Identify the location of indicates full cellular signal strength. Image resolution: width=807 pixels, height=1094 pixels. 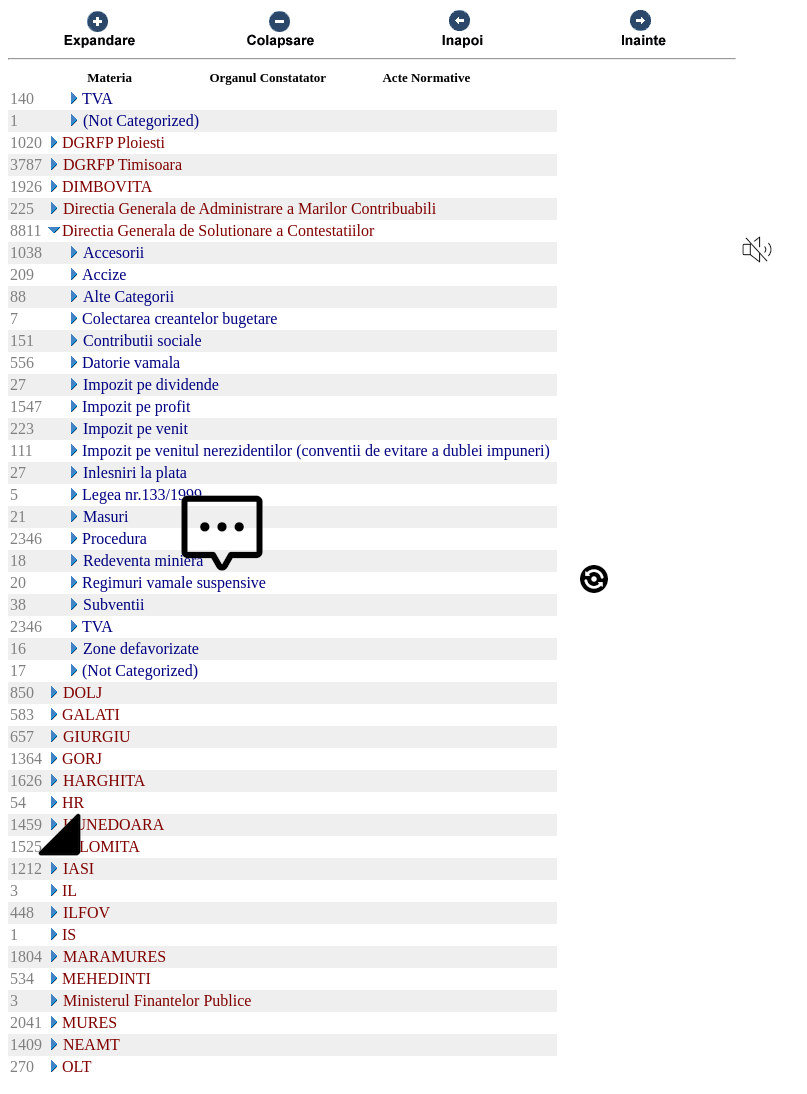
(58, 833).